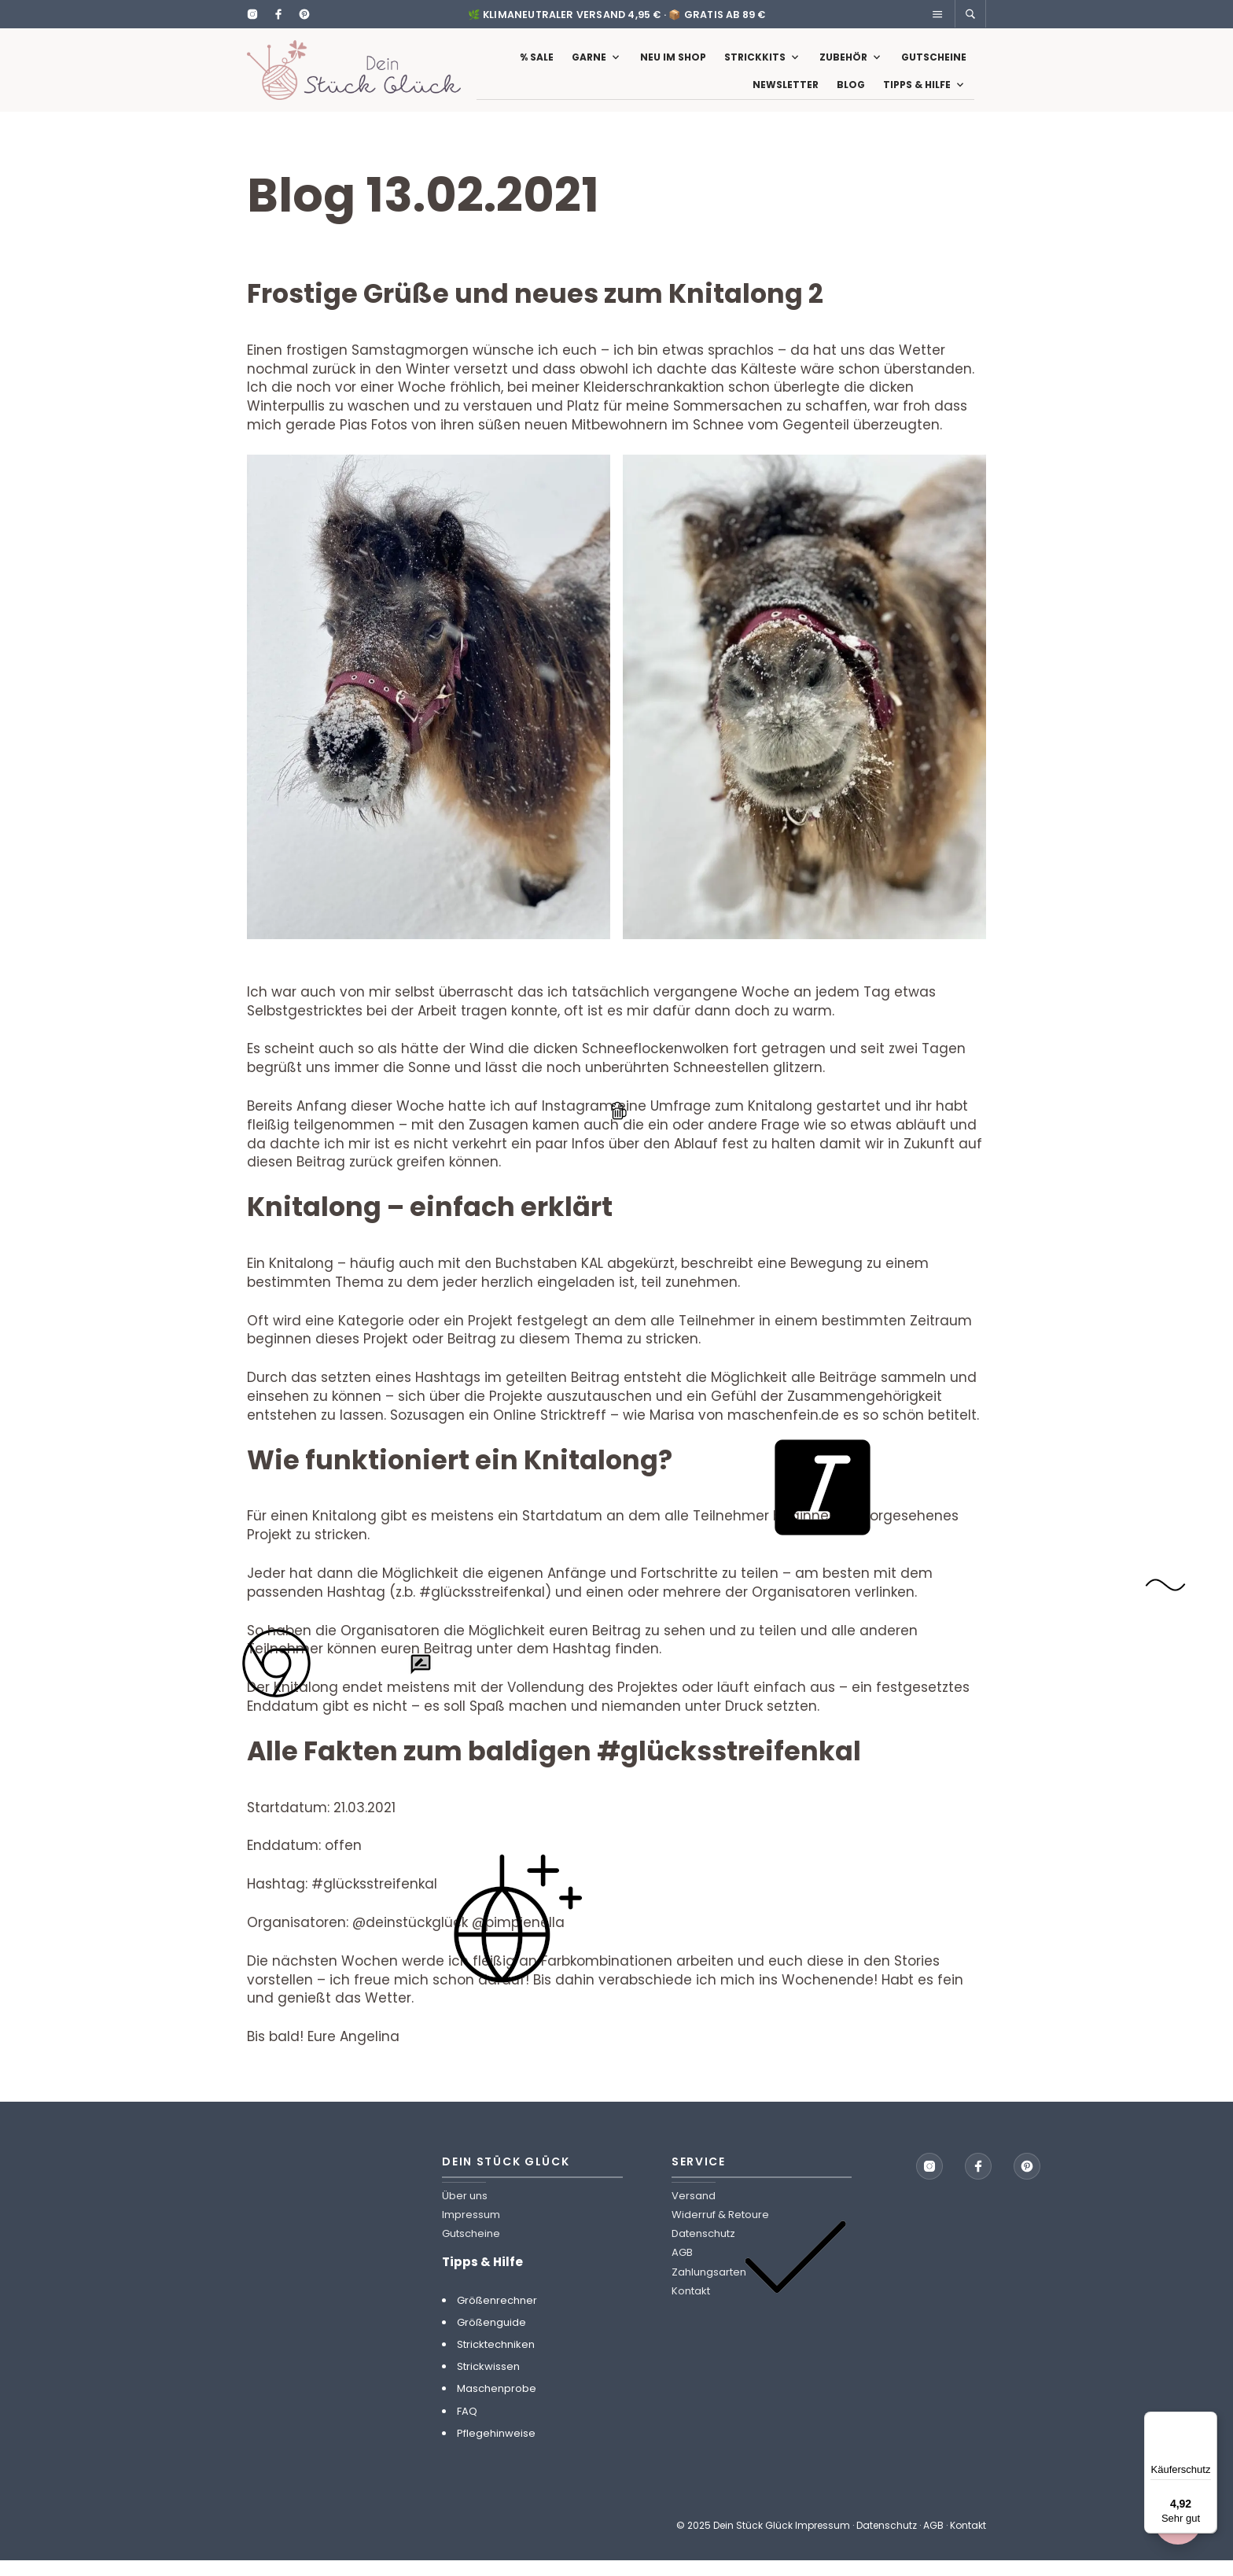  What do you see at coordinates (1165, 1585) in the screenshot?
I see `indicates an approximate or estimated value` at bounding box center [1165, 1585].